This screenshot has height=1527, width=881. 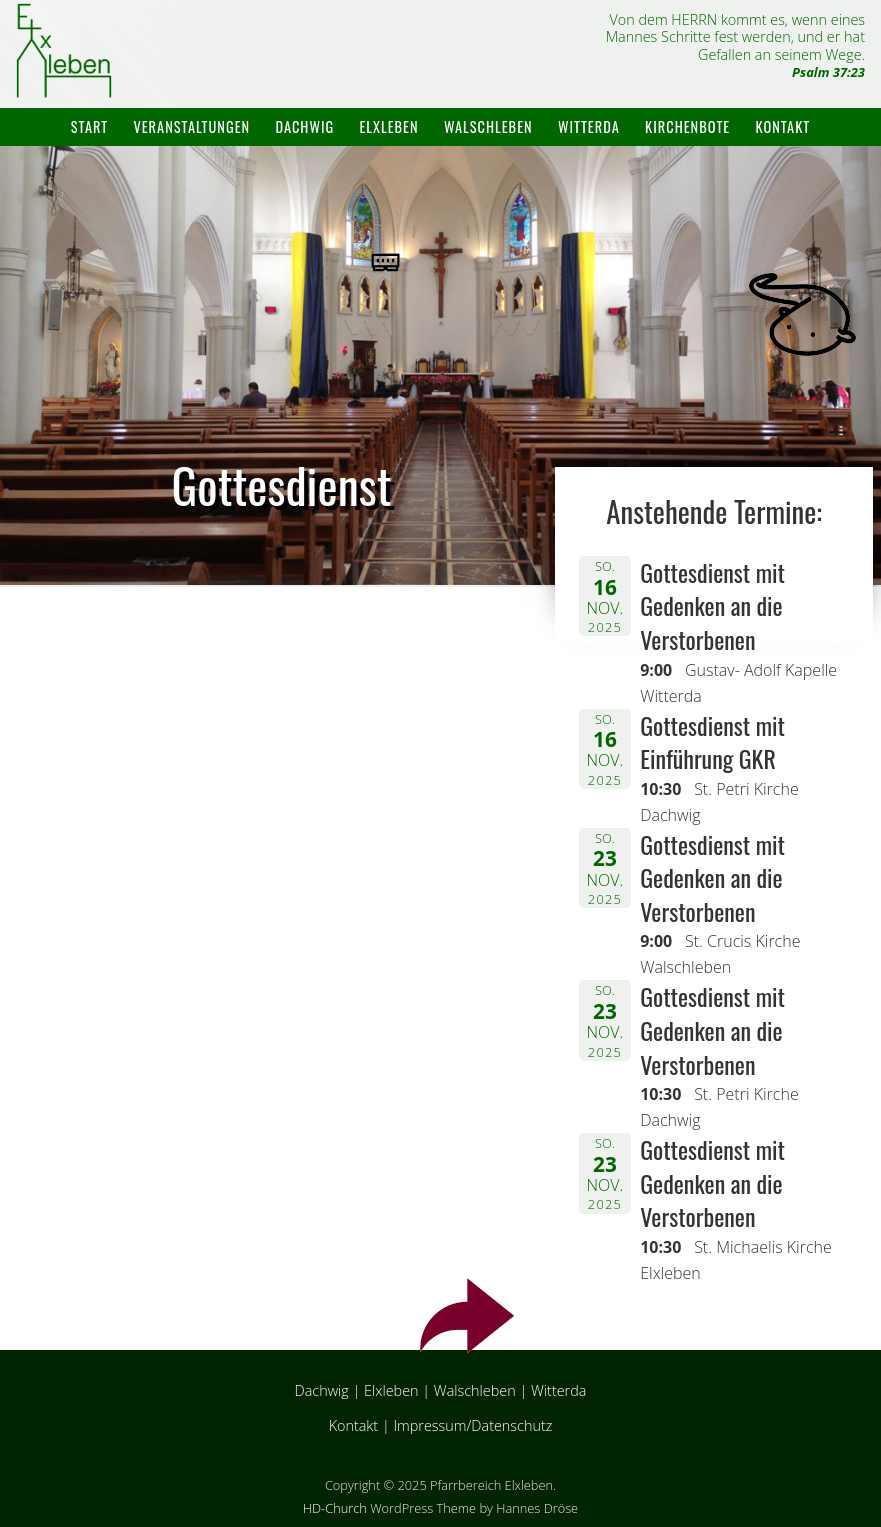 I want to click on view system RAM or memory status, so click(x=385, y=262).